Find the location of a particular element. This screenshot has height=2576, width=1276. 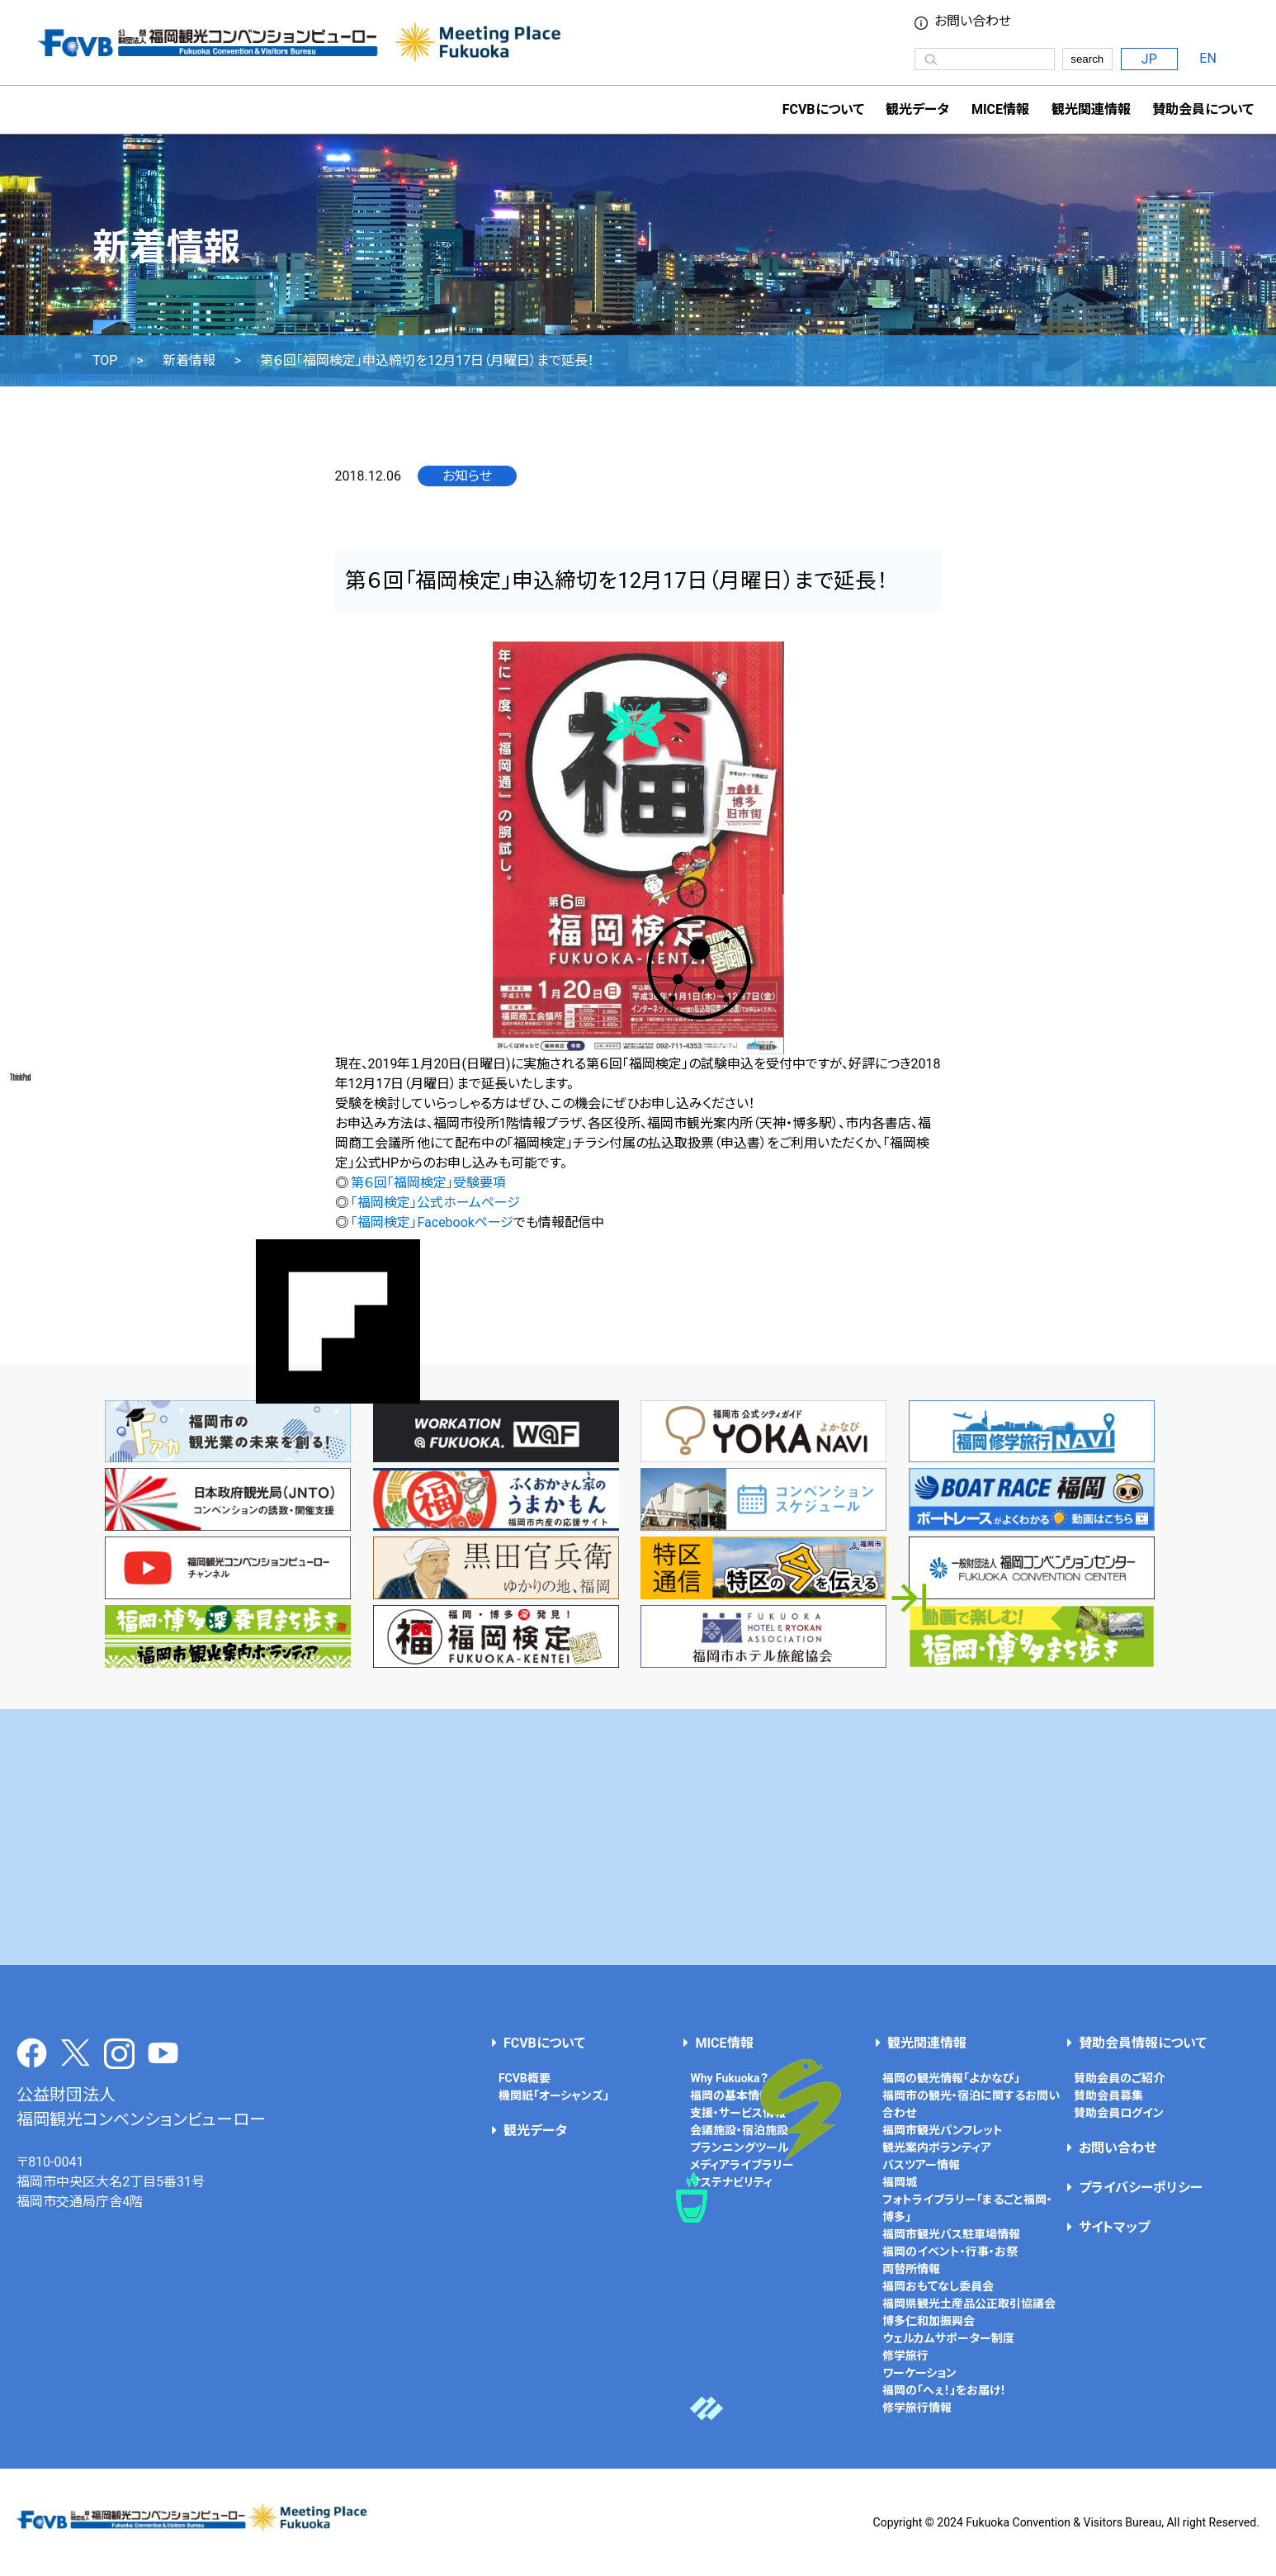

mocha javascript testing framework logo is located at coordinates (692, 2197).